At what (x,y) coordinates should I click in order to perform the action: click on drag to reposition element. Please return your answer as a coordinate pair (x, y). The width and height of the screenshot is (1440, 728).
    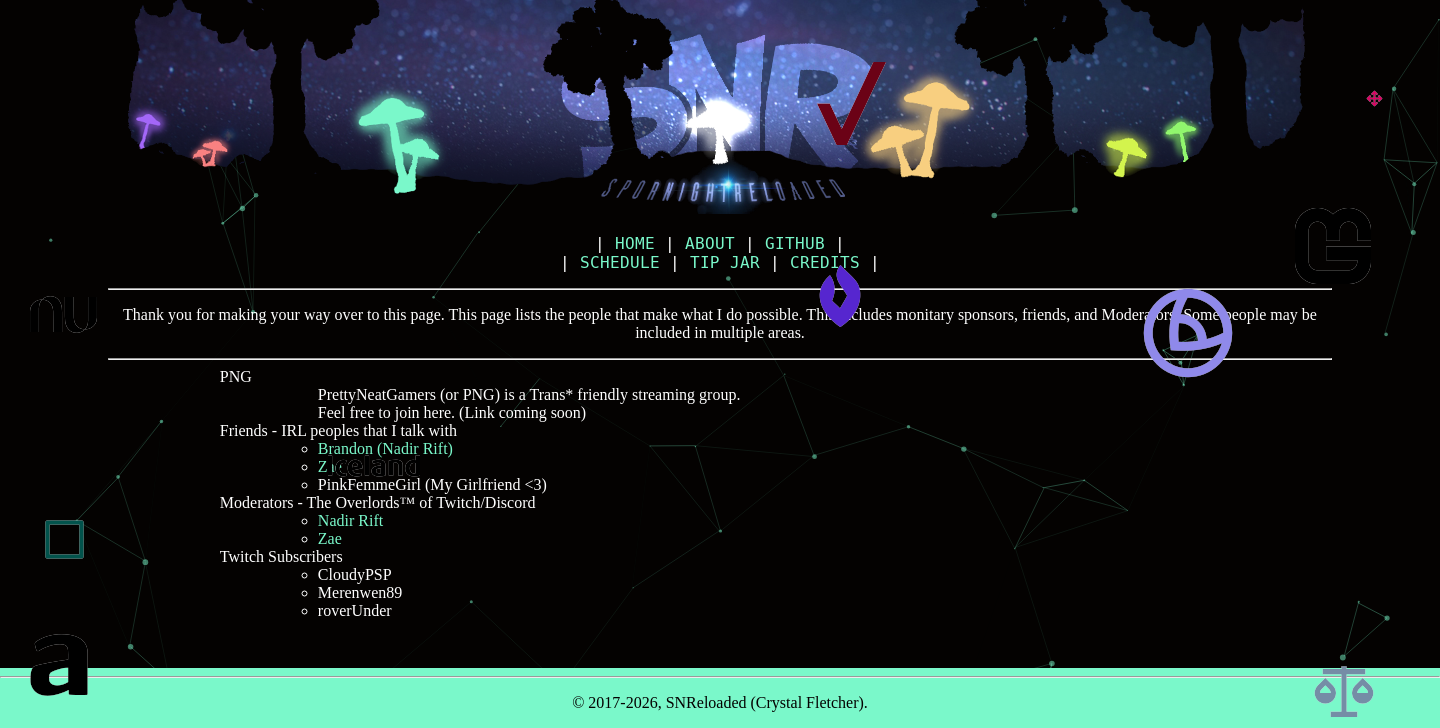
    Looking at the image, I should click on (1374, 98).